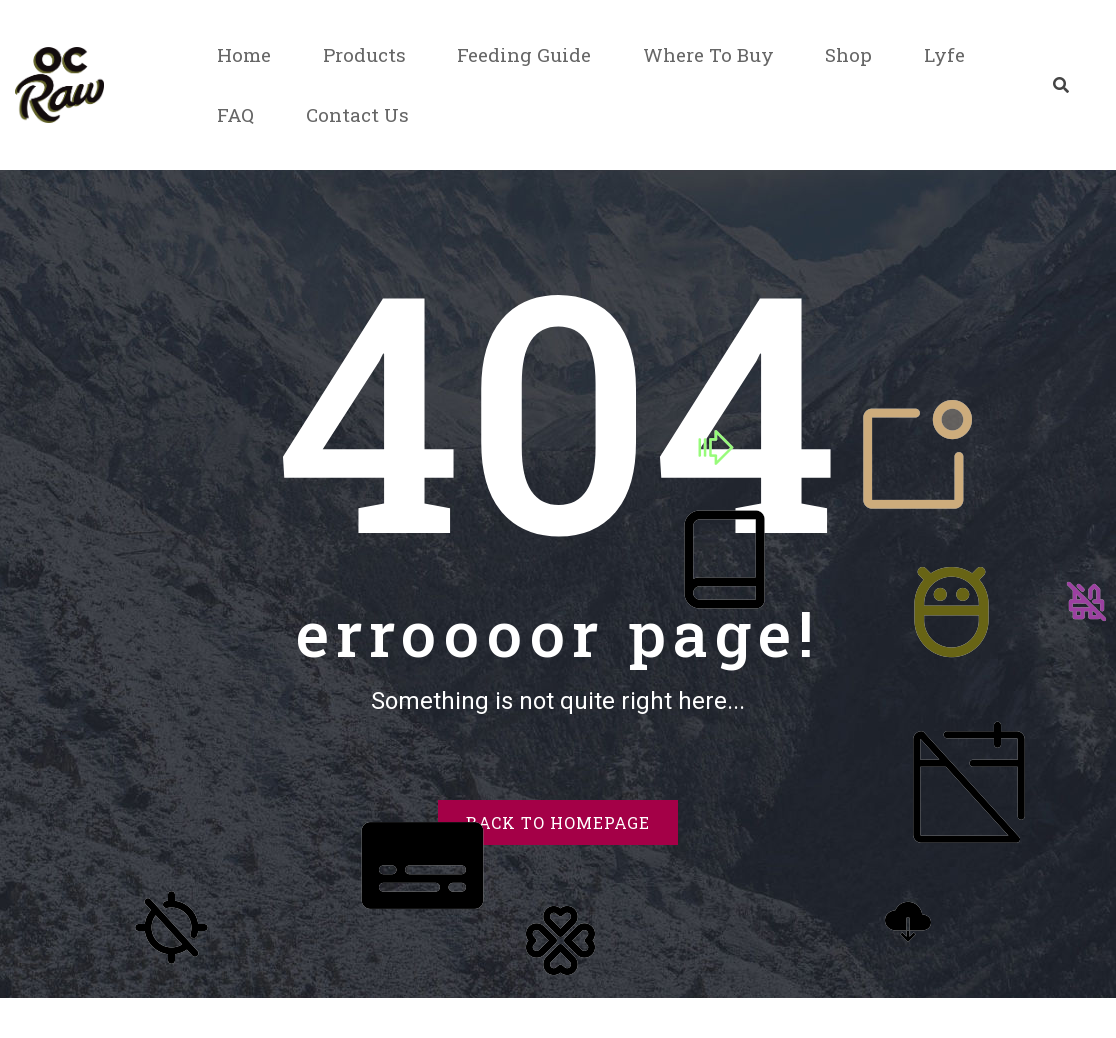 This screenshot has height=1038, width=1116. I want to click on disable calendar or scheduling features, so click(969, 787).